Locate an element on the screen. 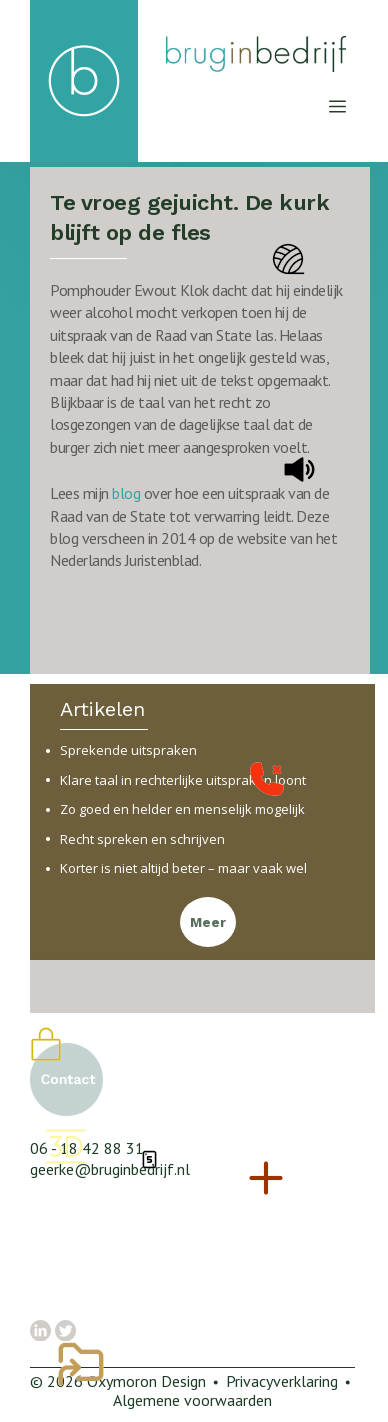 Image resolution: width=388 pixels, height=1422 pixels. add a new item is located at coordinates (266, 1178).